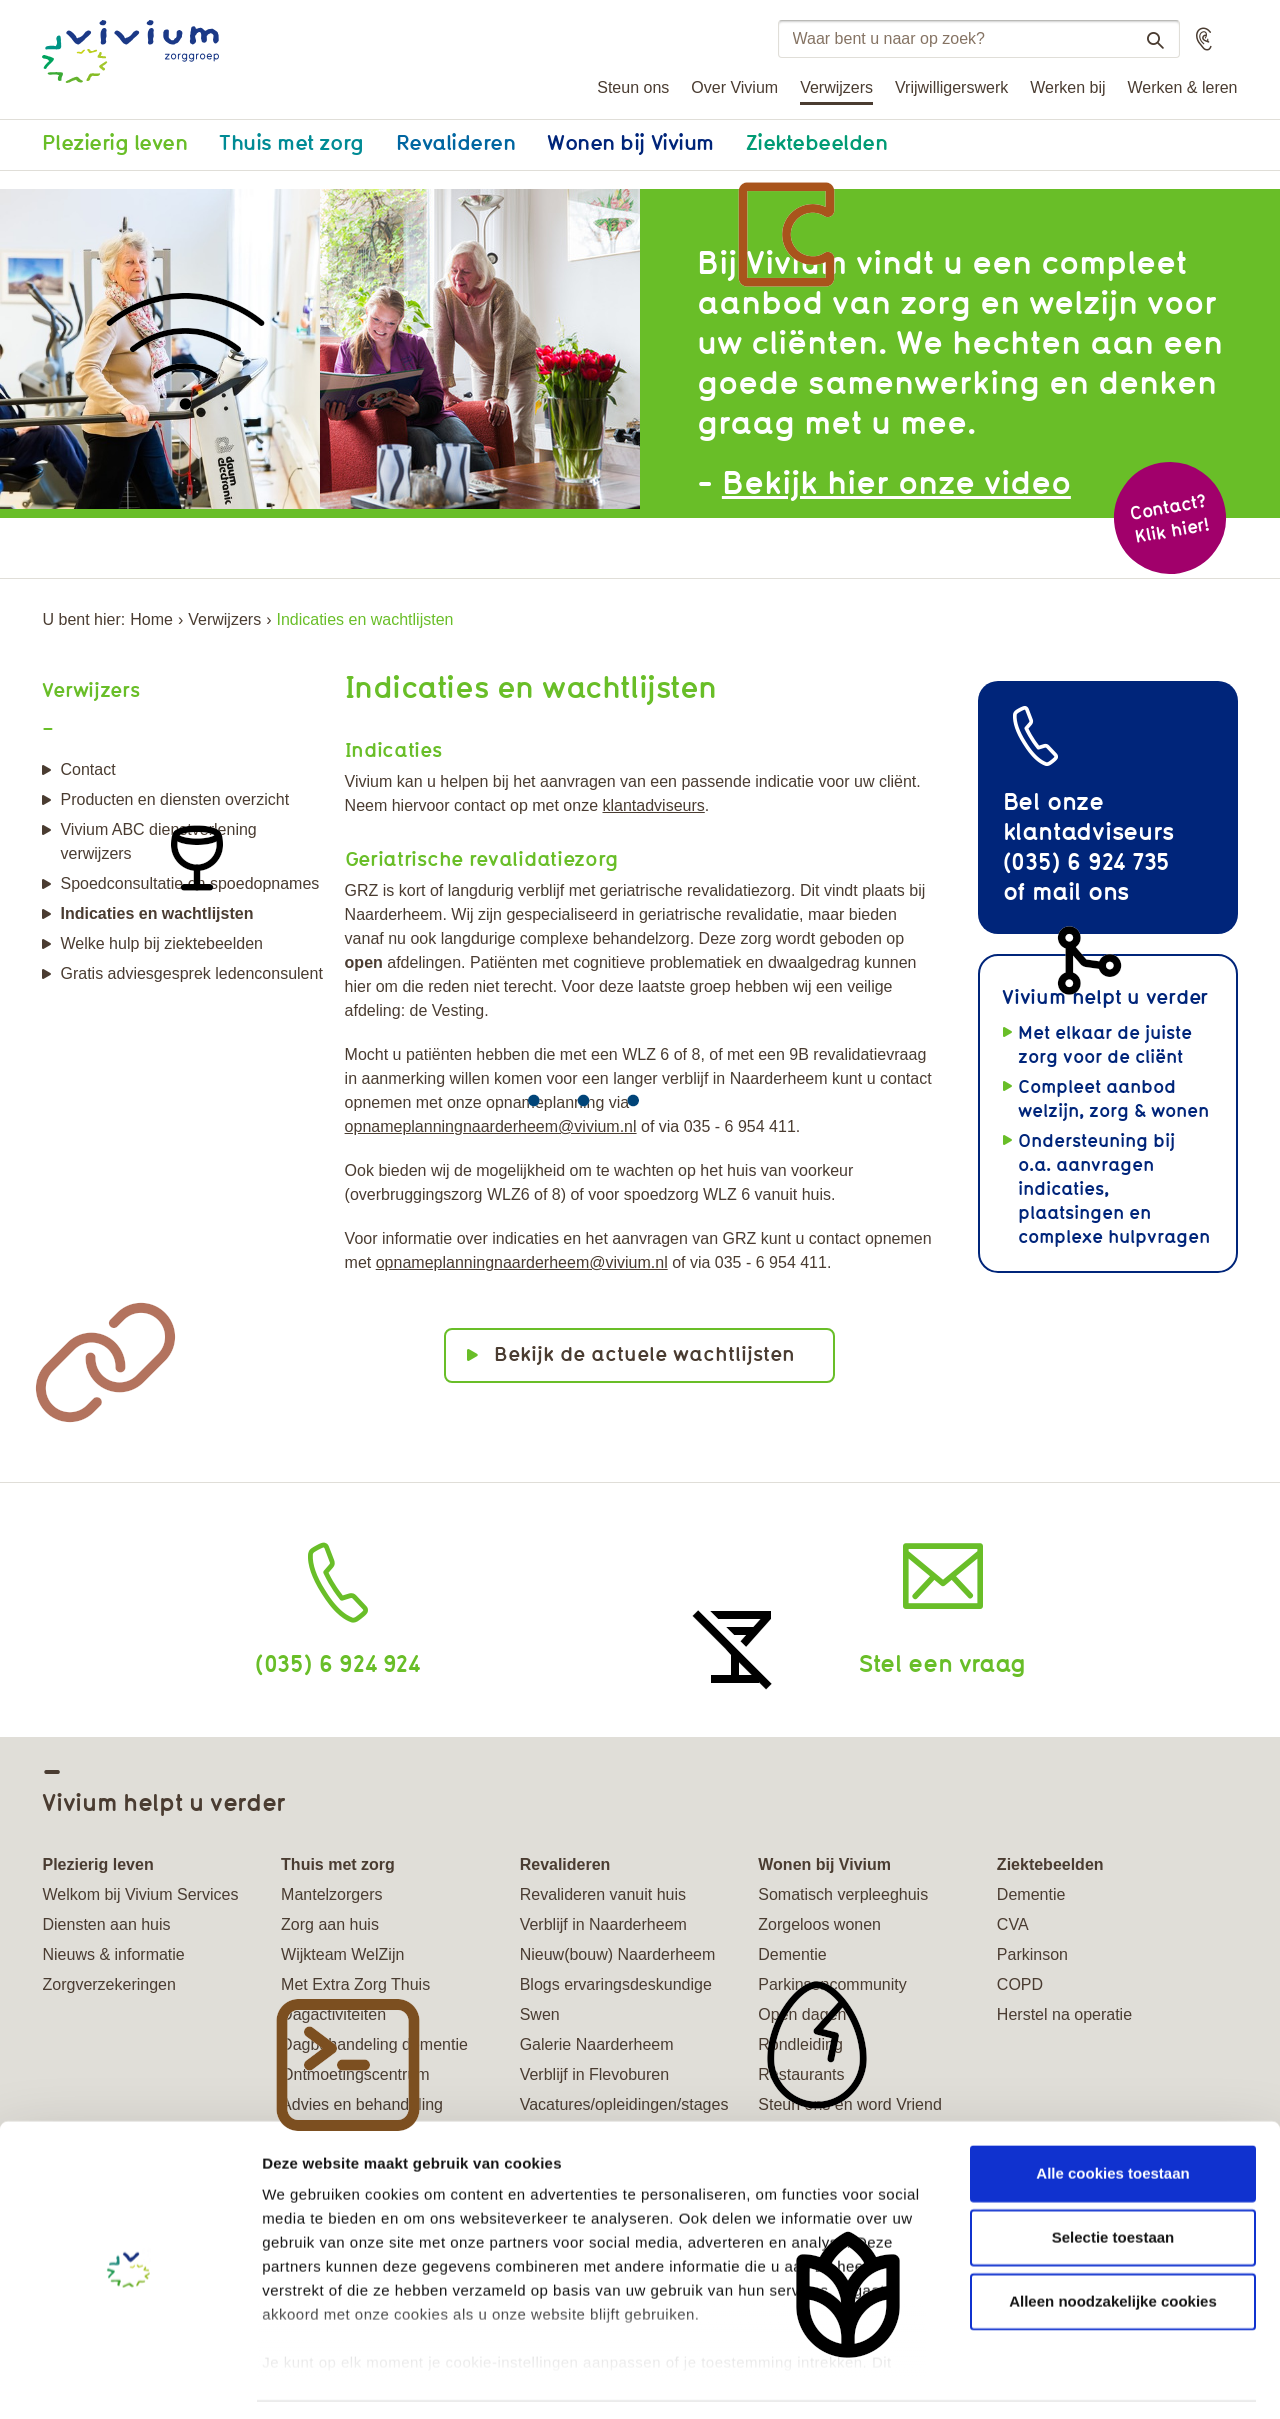 The height and width of the screenshot is (2419, 1280). I want to click on view cocktail or drink menu, so click(197, 858).